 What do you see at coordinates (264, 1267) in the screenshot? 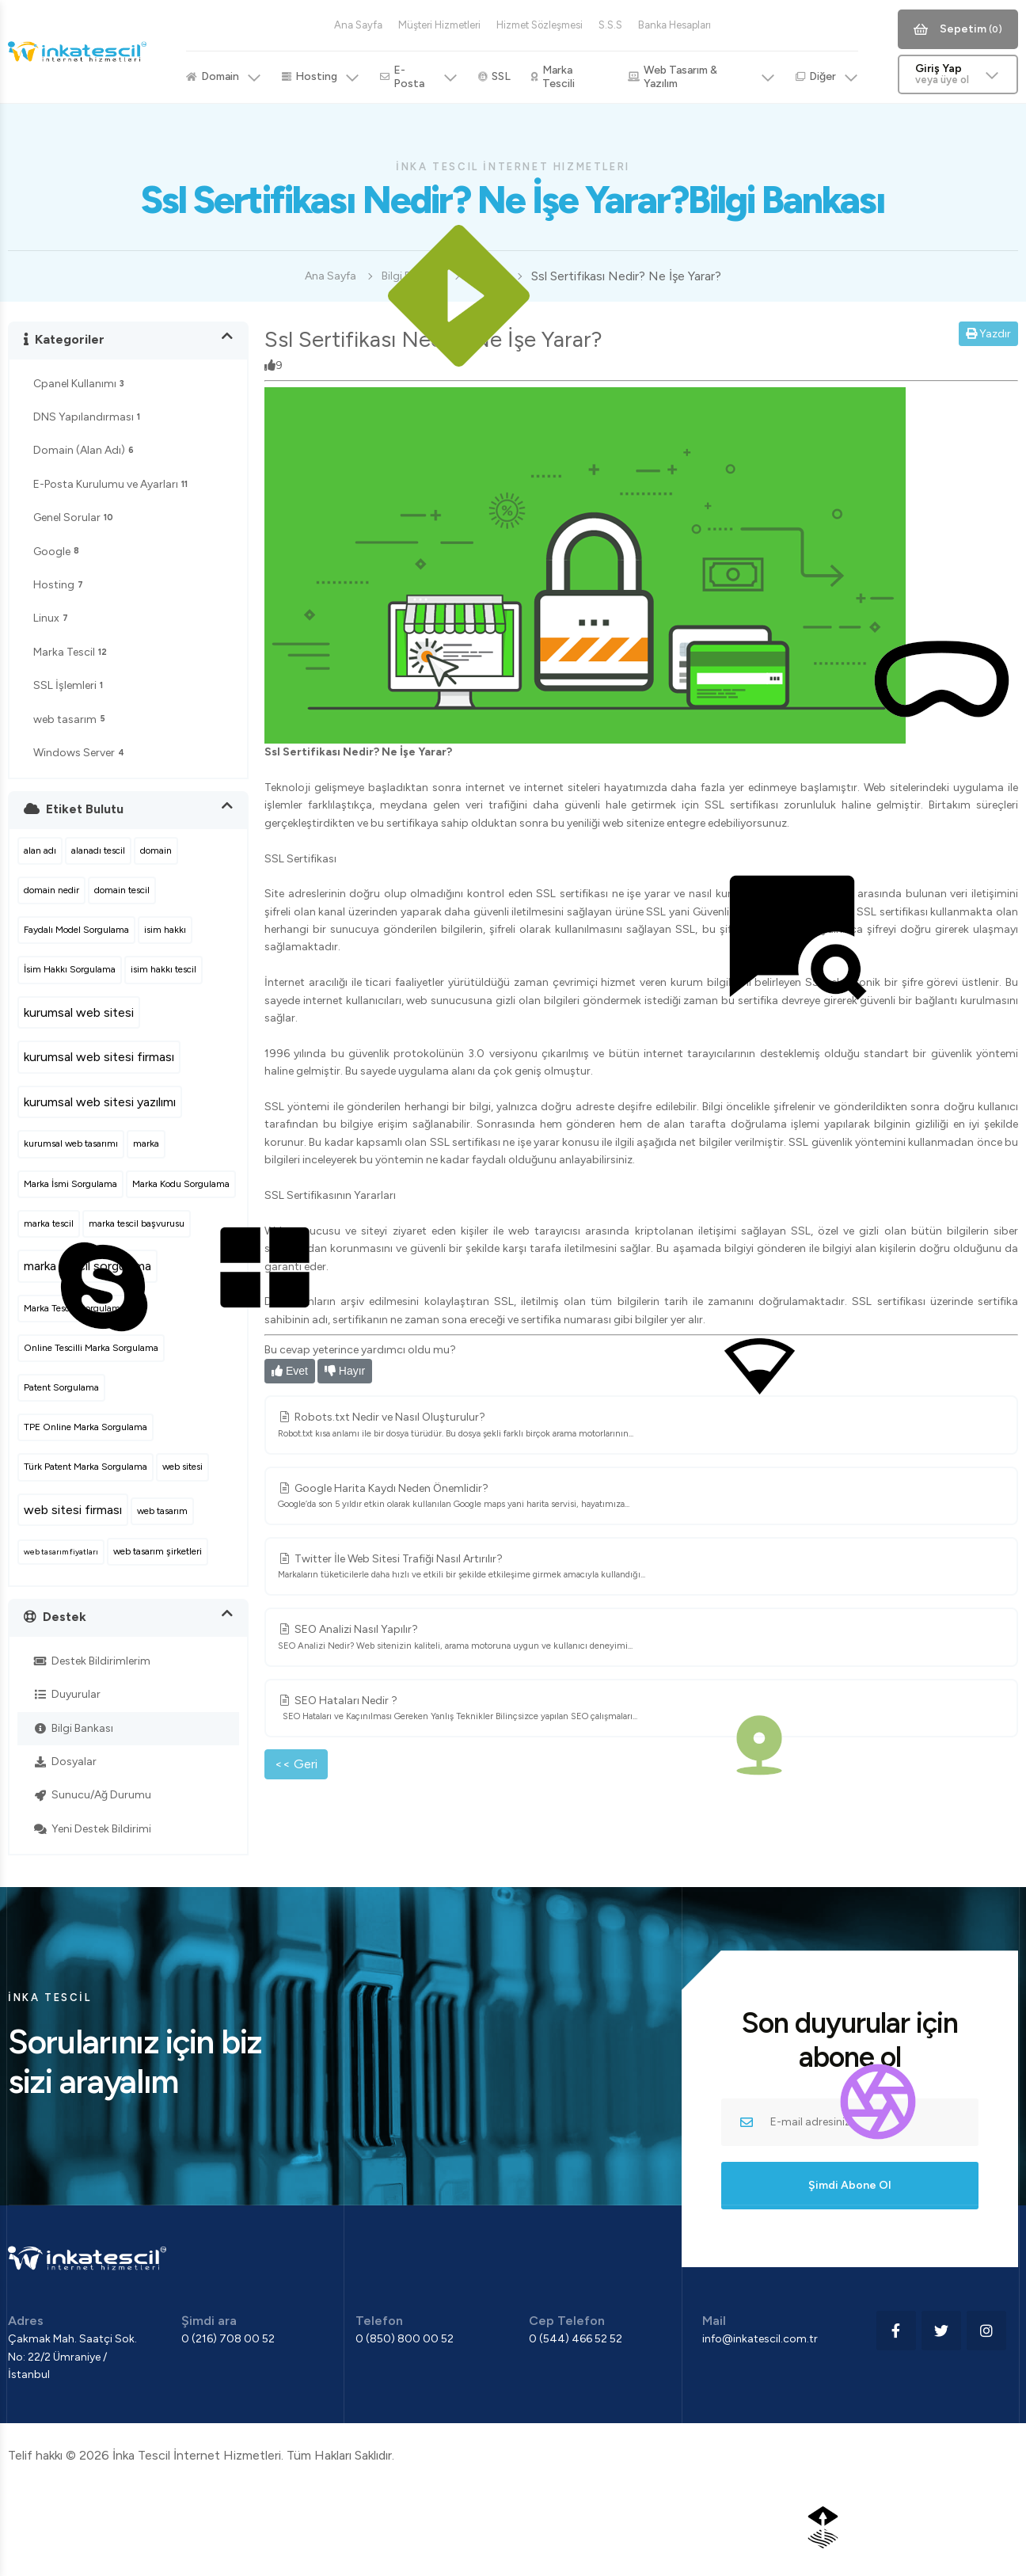
I see `switch to grid view layout` at bounding box center [264, 1267].